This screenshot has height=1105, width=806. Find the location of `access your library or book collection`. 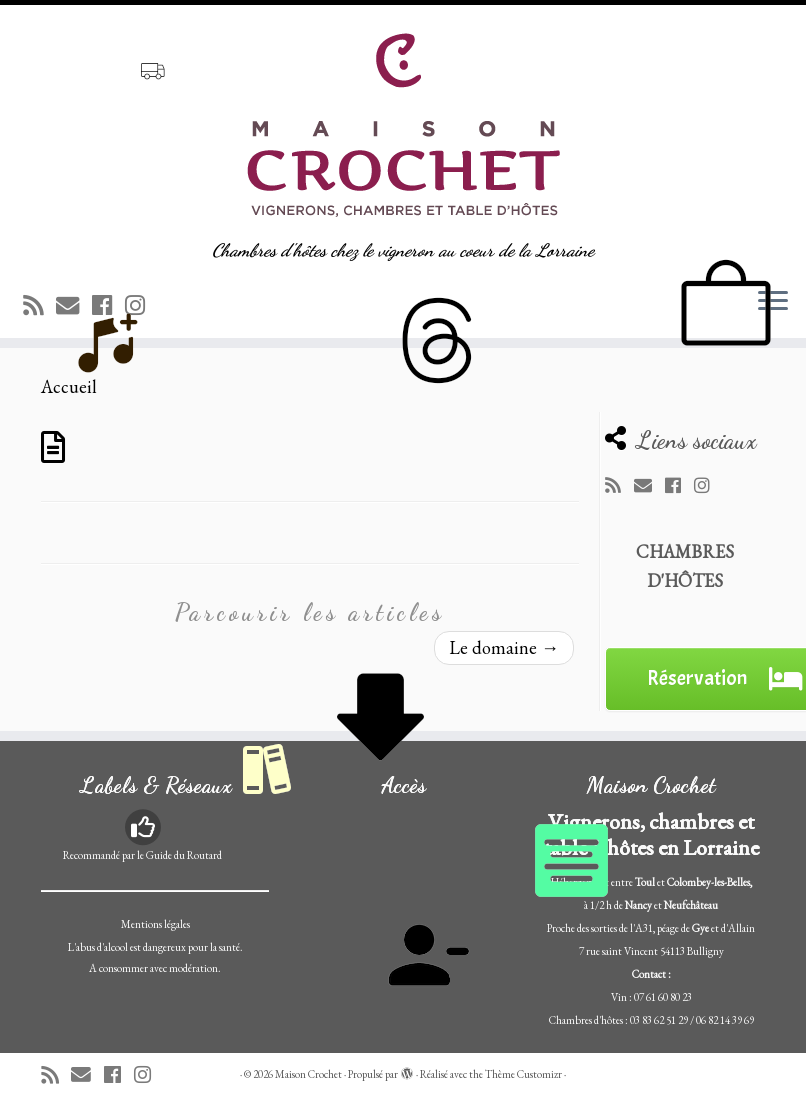

access your library or book collection is located at coordinates (265, 770).